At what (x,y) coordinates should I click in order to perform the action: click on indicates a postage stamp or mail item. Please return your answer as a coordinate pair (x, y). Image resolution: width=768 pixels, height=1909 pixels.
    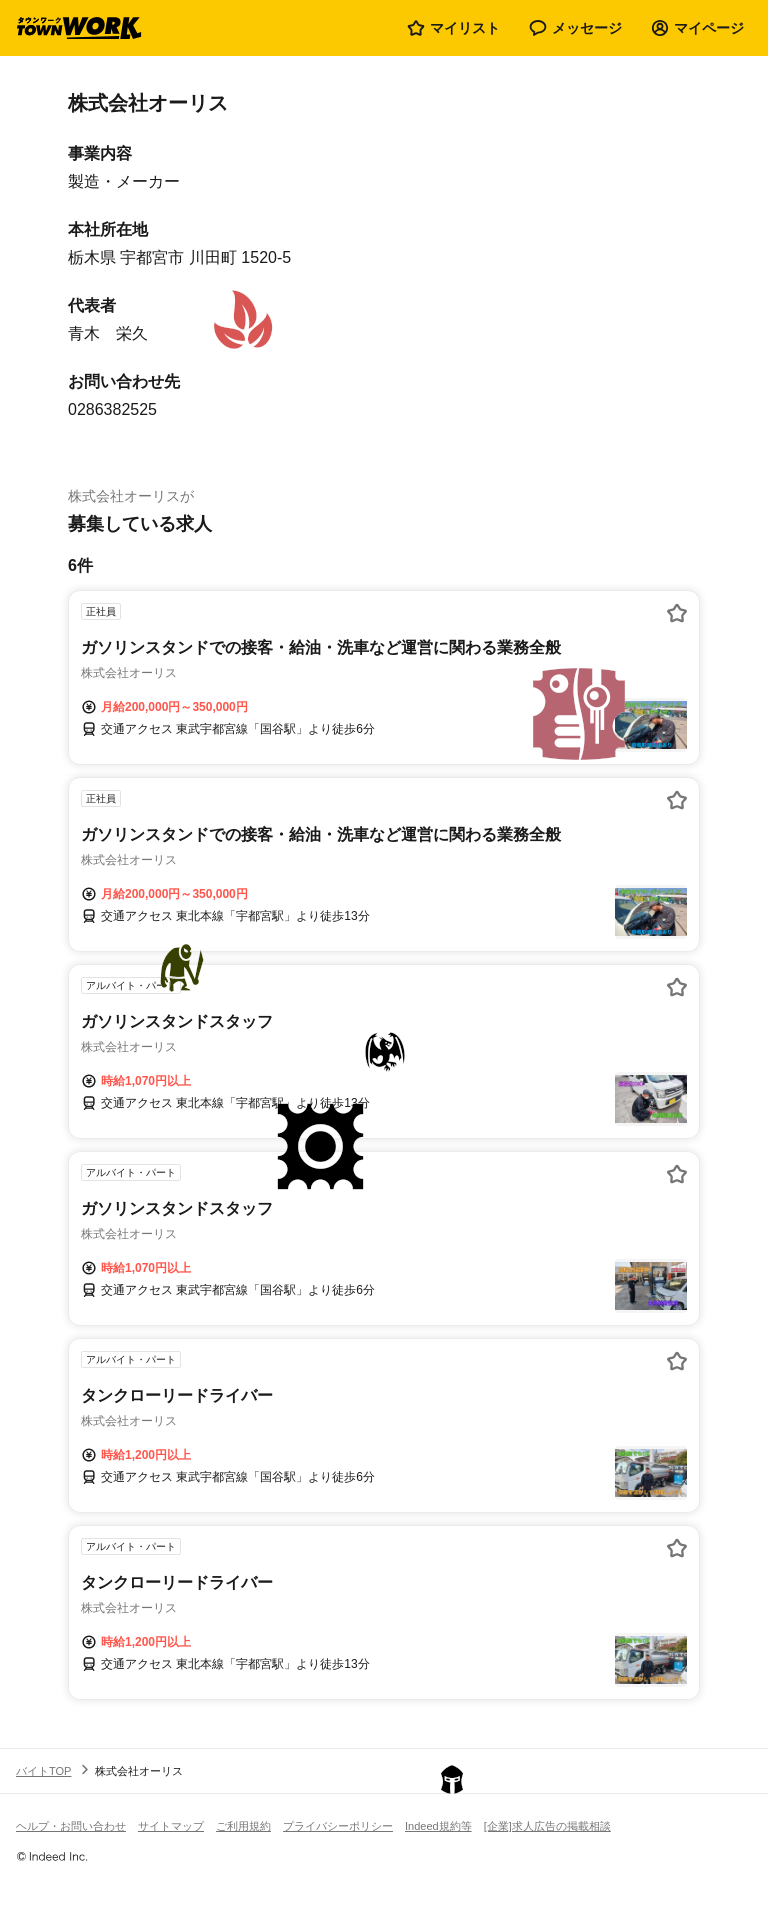
    Looking at the image, I should click on (320, 1146).